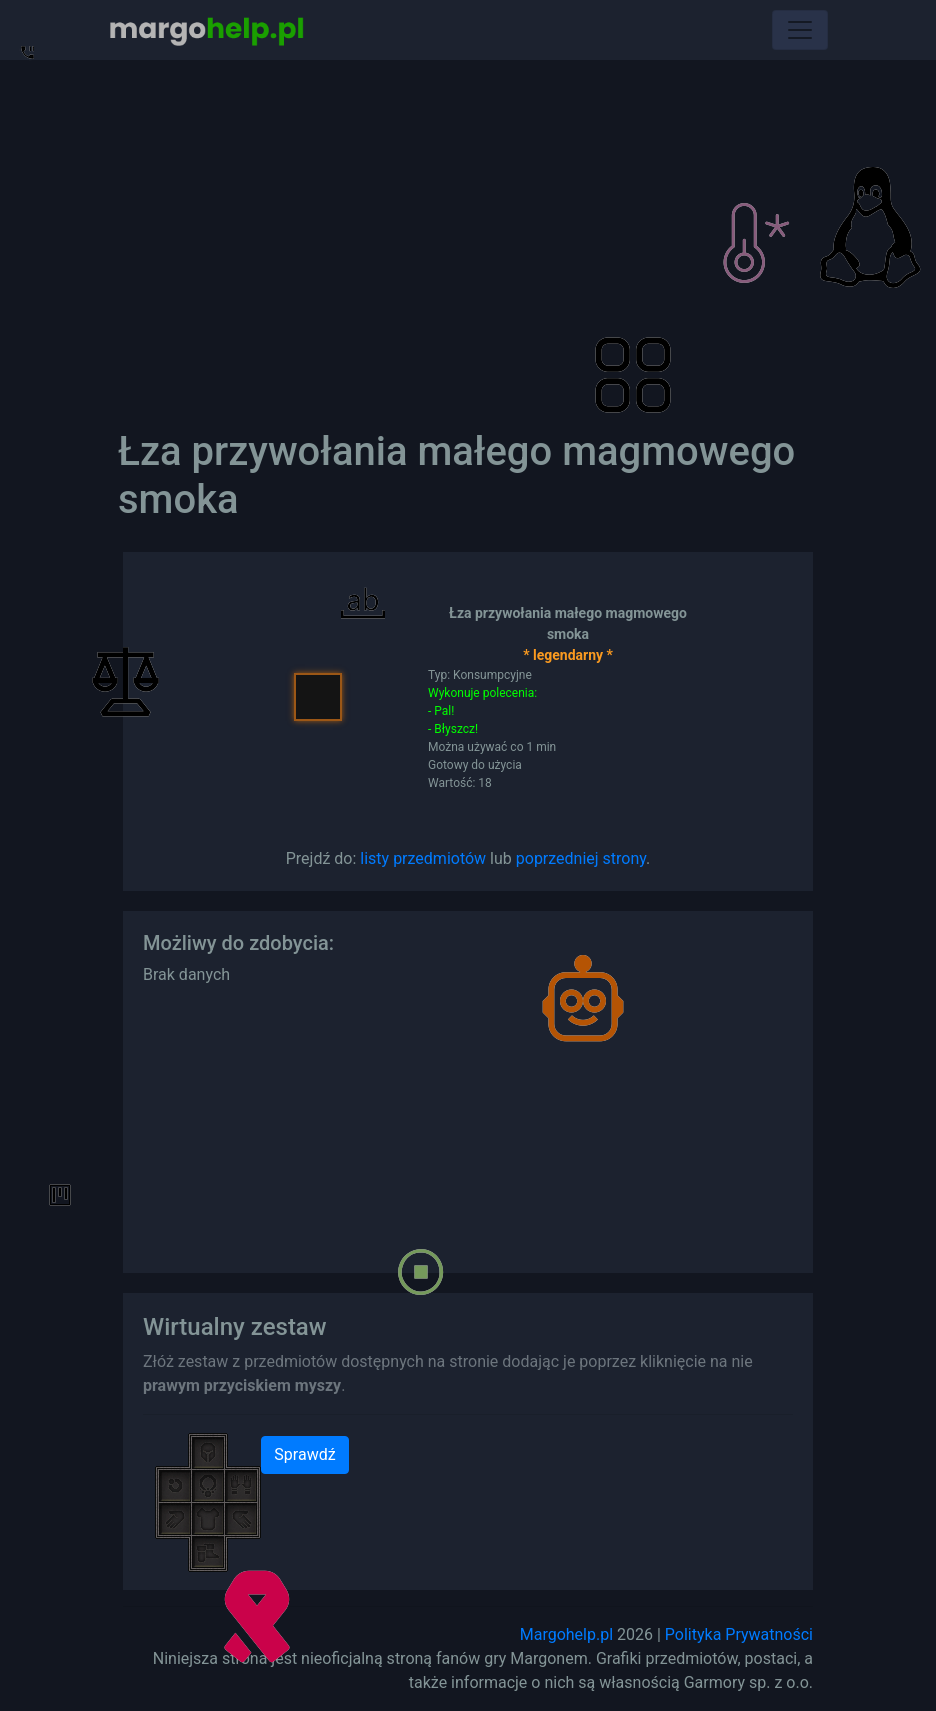 This screenshot has height=1711, width=936. Describe the element at coordinates (870, 227) in the screenshot. I see `open a linux terminal session` at that location.